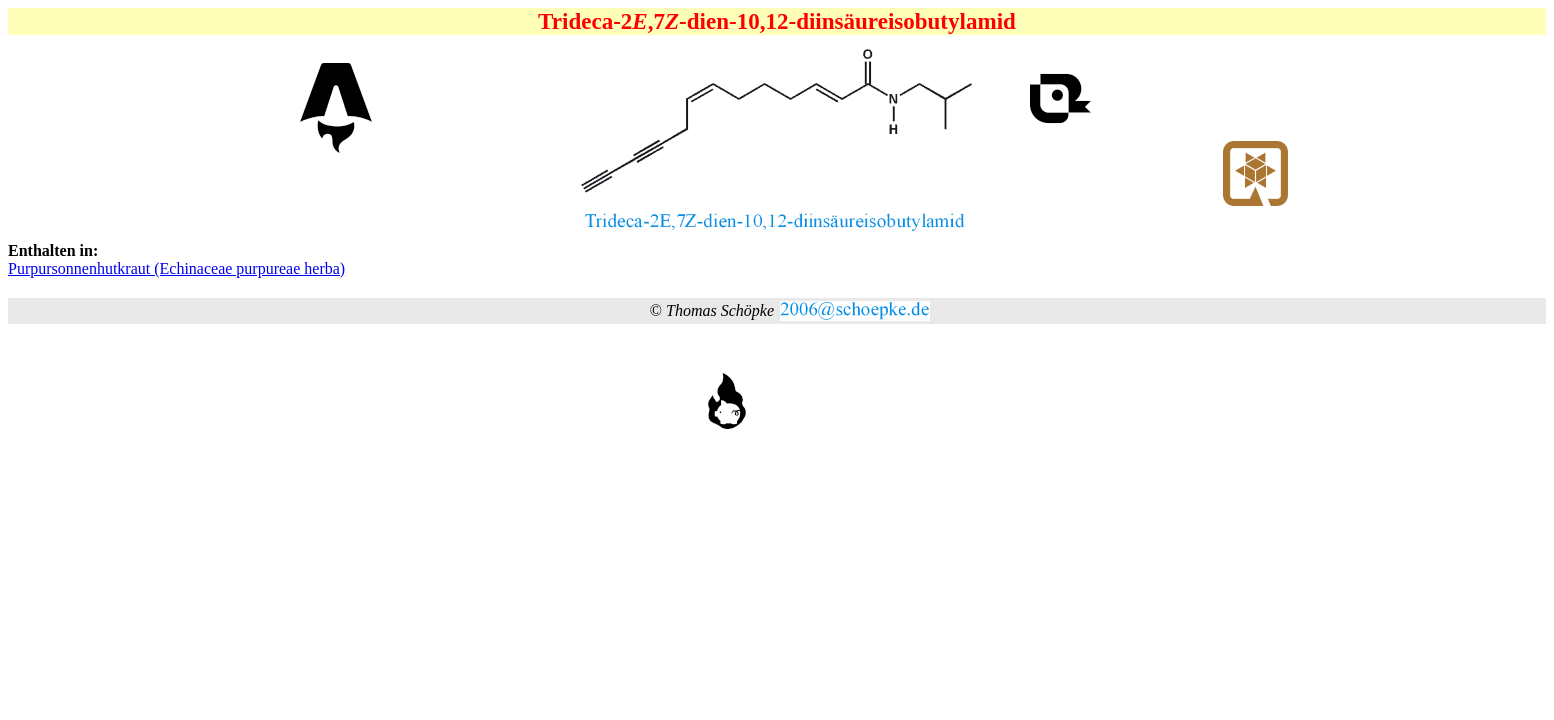 The image size is (1554, 720). Describe the element at coordinates (1060, 98) in the screenshot. I see `teal app logo` at that location.